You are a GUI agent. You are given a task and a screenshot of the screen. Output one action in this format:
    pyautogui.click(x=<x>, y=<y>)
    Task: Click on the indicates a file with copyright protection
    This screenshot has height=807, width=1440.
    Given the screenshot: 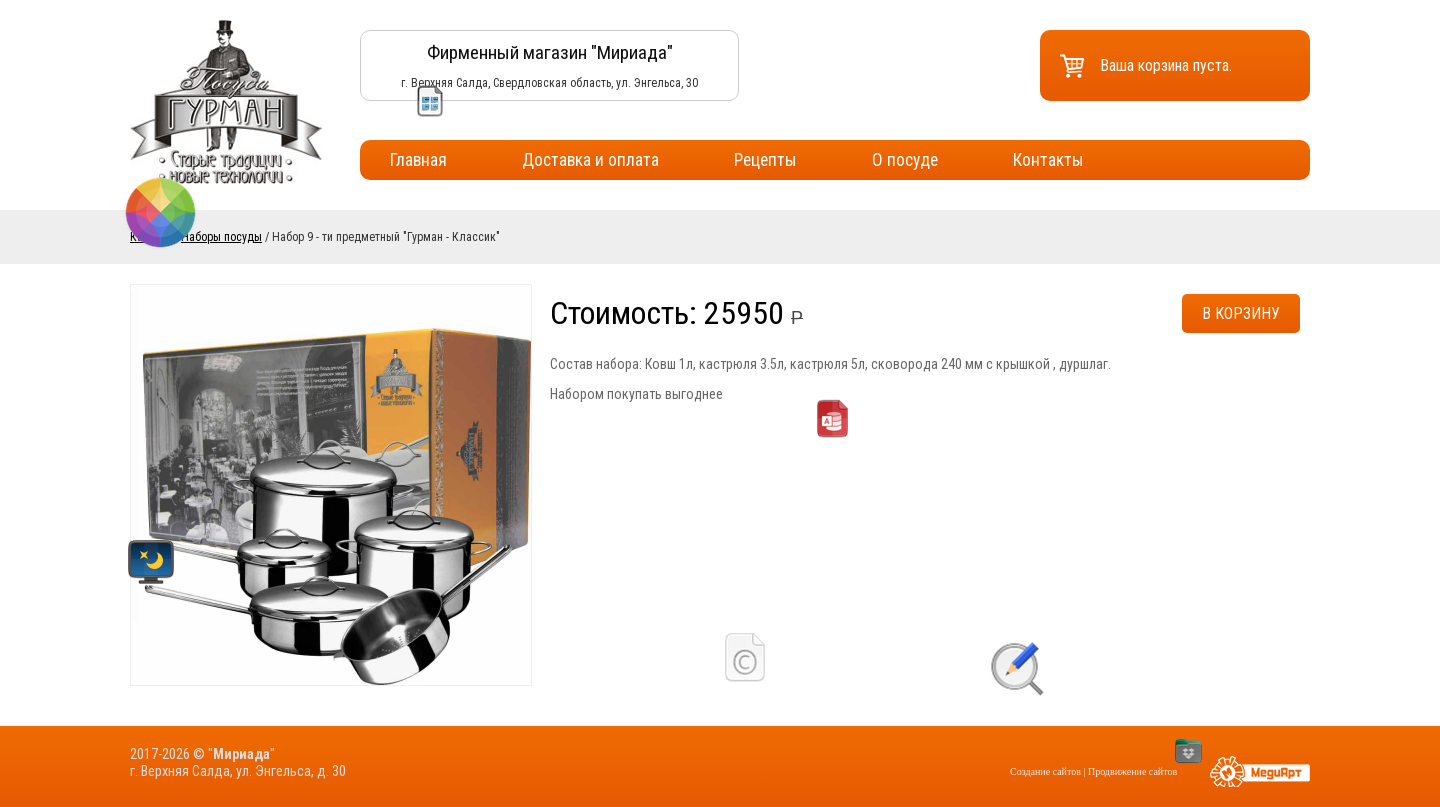 What is the action you would take?
    pyautogui.click(x=745, y=657)
    